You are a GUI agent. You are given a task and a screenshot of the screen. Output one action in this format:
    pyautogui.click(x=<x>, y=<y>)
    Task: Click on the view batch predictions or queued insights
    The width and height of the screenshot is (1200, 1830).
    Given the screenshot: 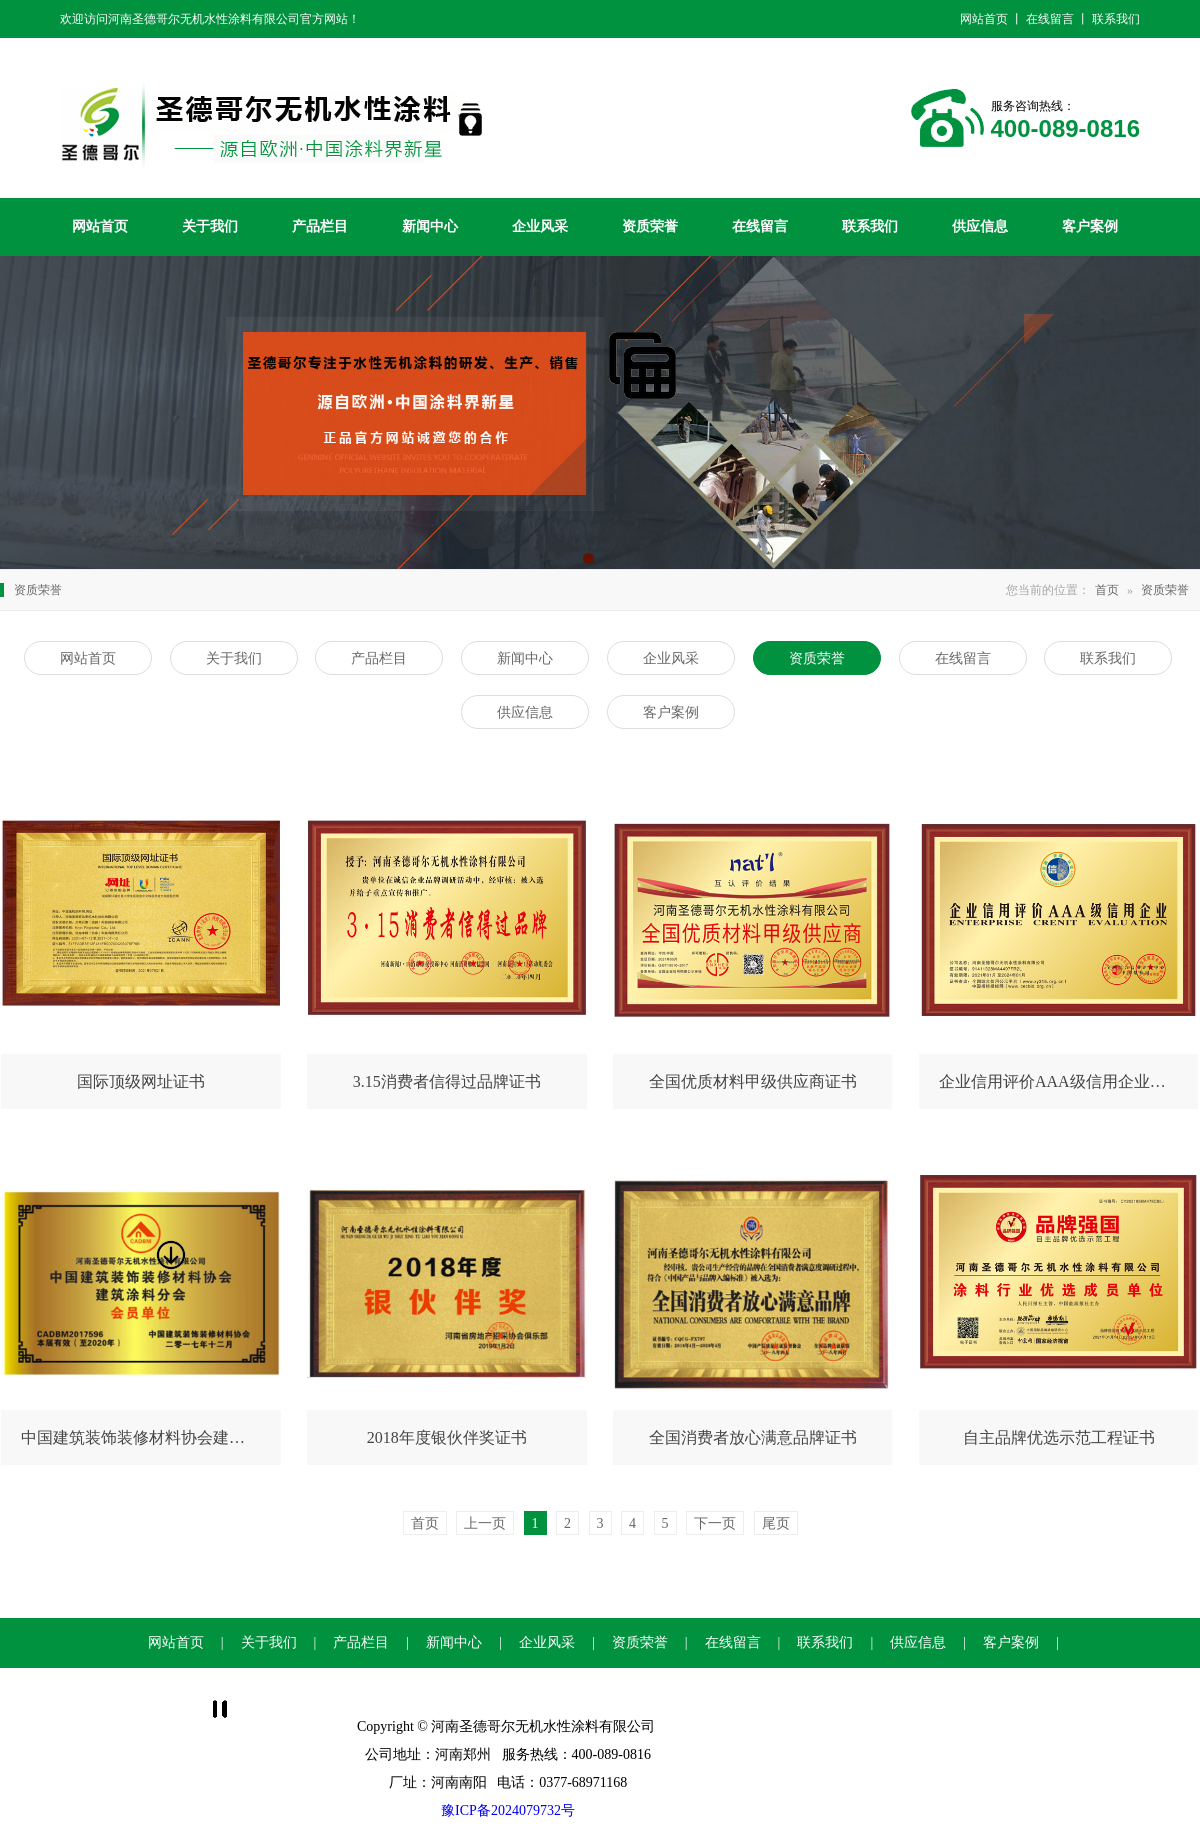 What is the action you would take?
    pyautogui.click(x=470, y=119)
    